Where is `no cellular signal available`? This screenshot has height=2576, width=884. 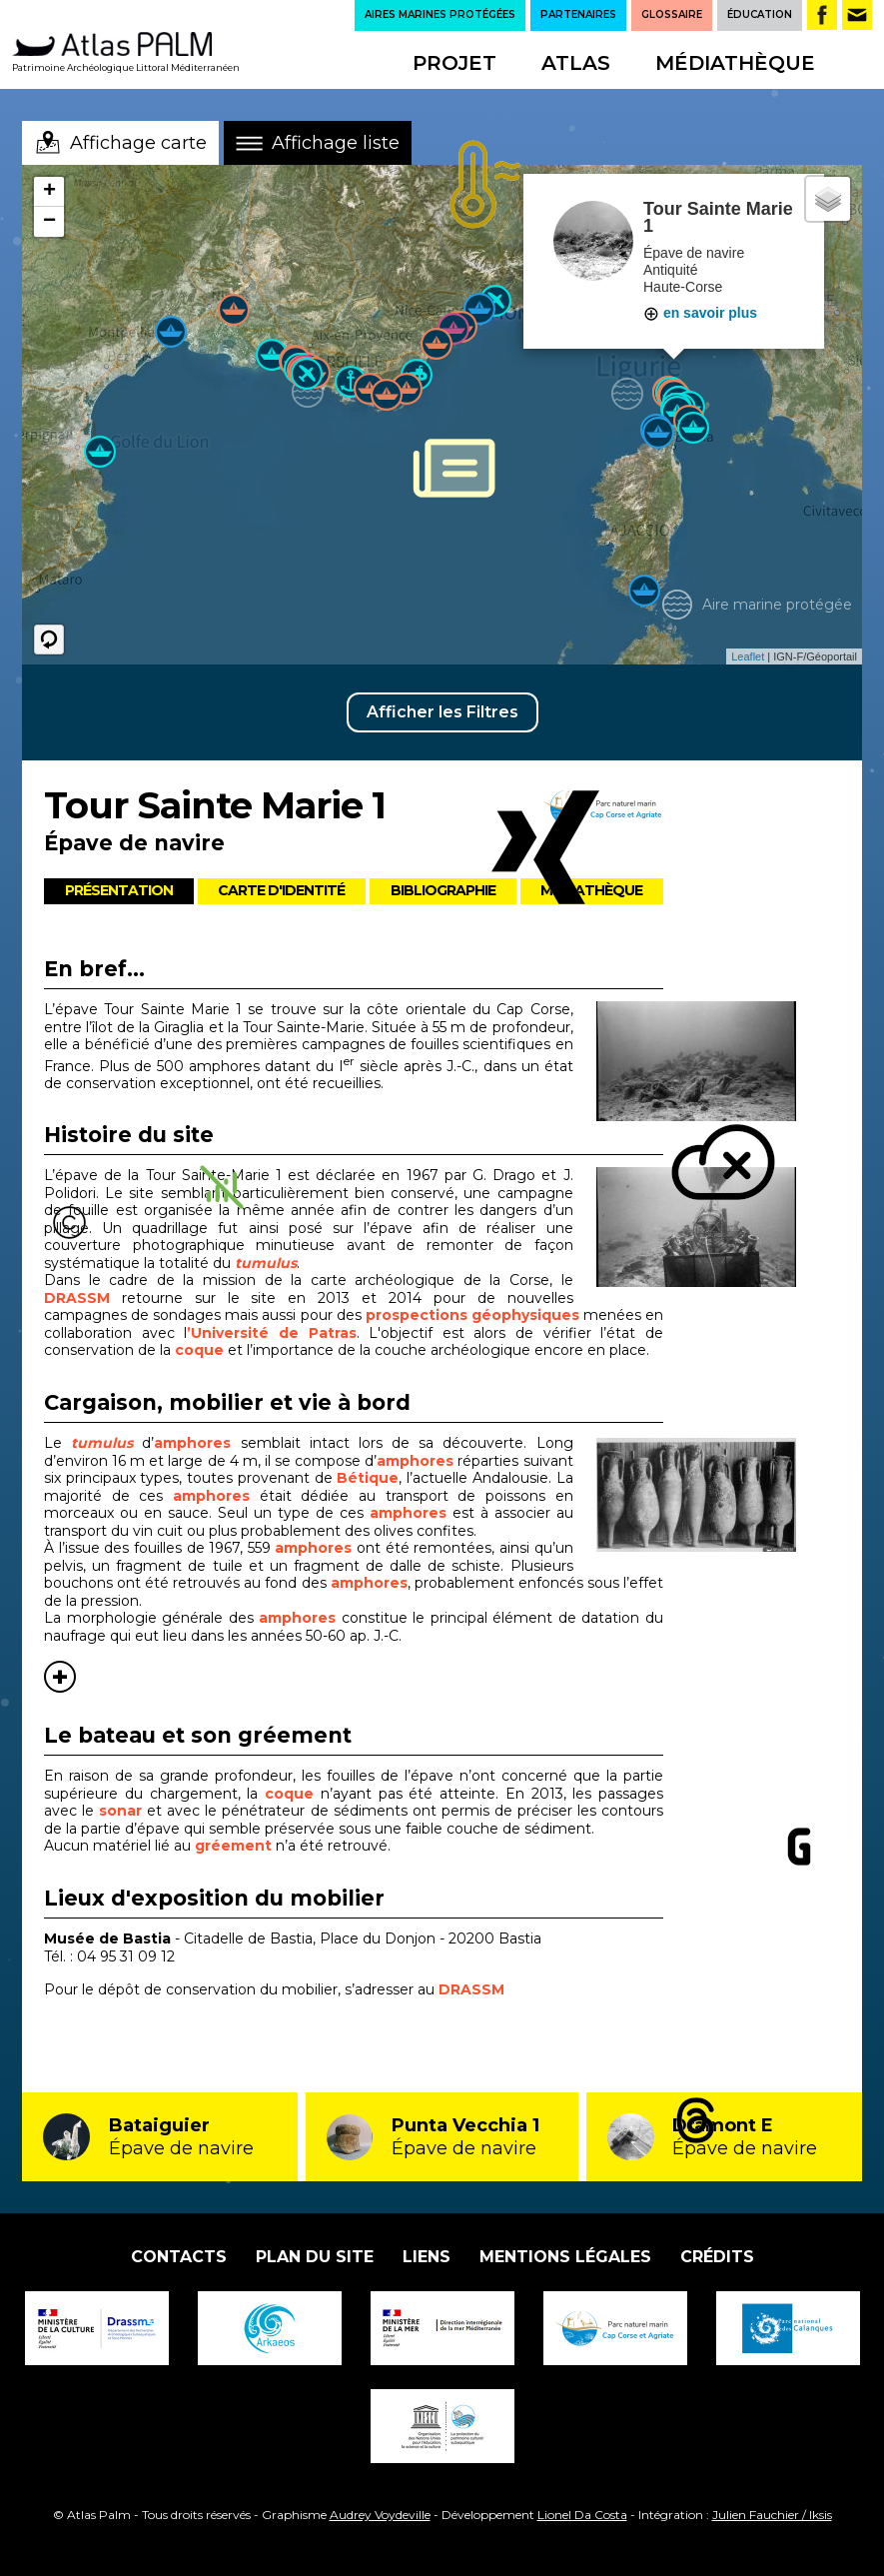 no cellular signal available is located at coordinates (222, 1187).